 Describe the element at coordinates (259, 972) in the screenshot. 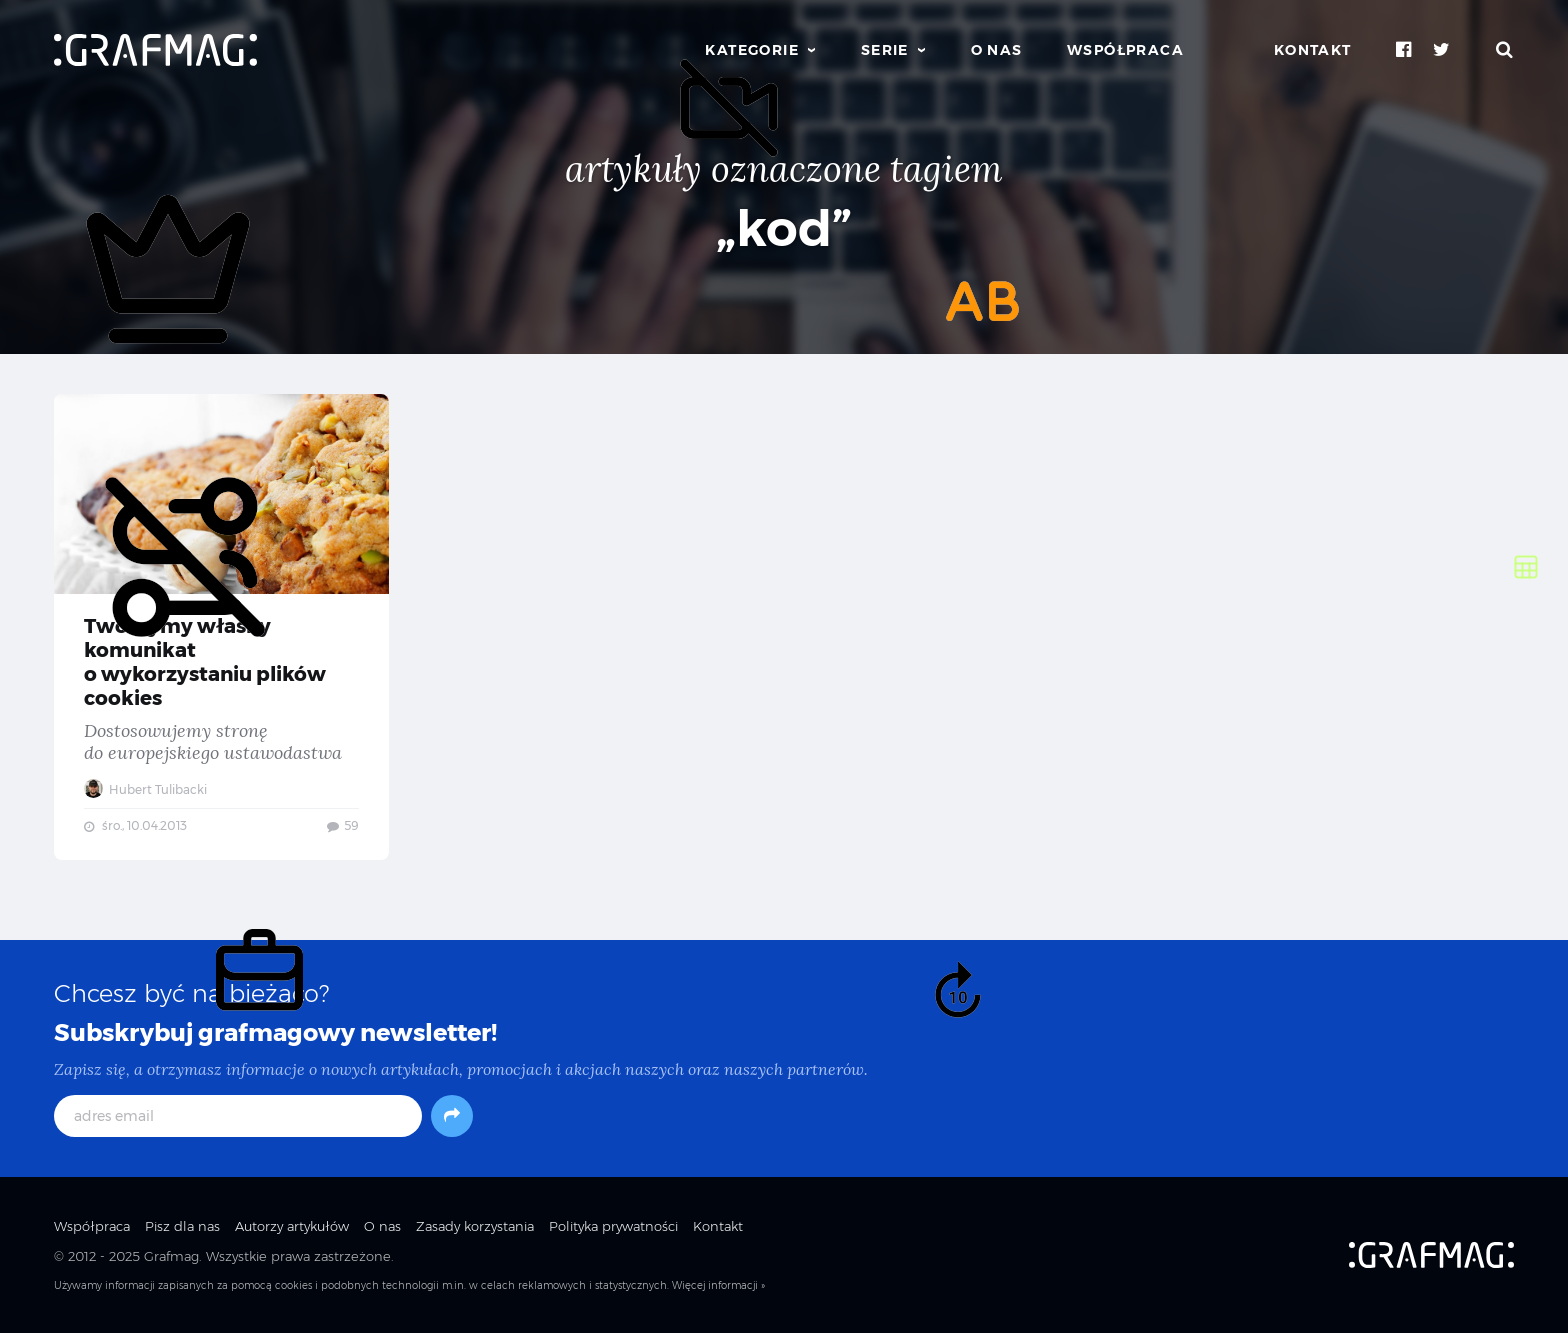

I see `access work or business-related content` at that location.